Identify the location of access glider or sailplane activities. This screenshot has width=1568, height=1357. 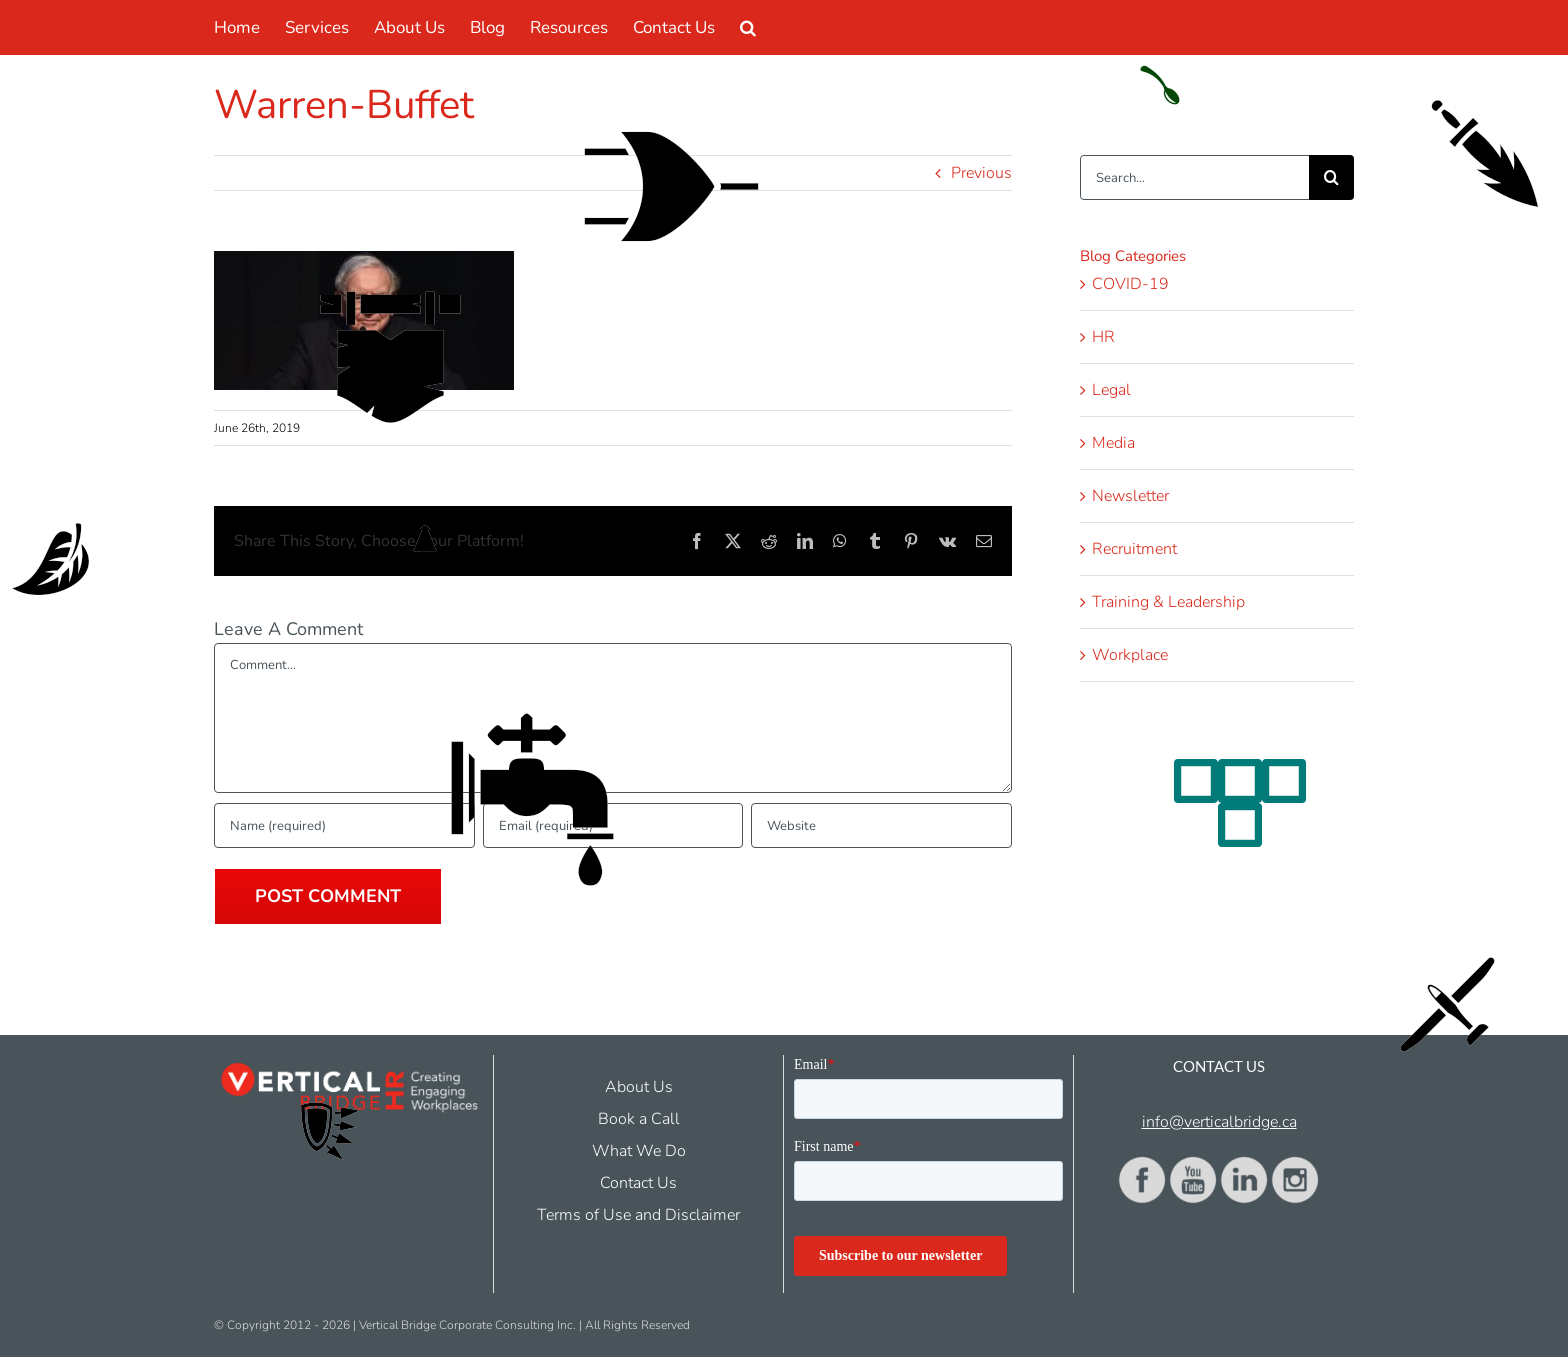
(1447, 1004).